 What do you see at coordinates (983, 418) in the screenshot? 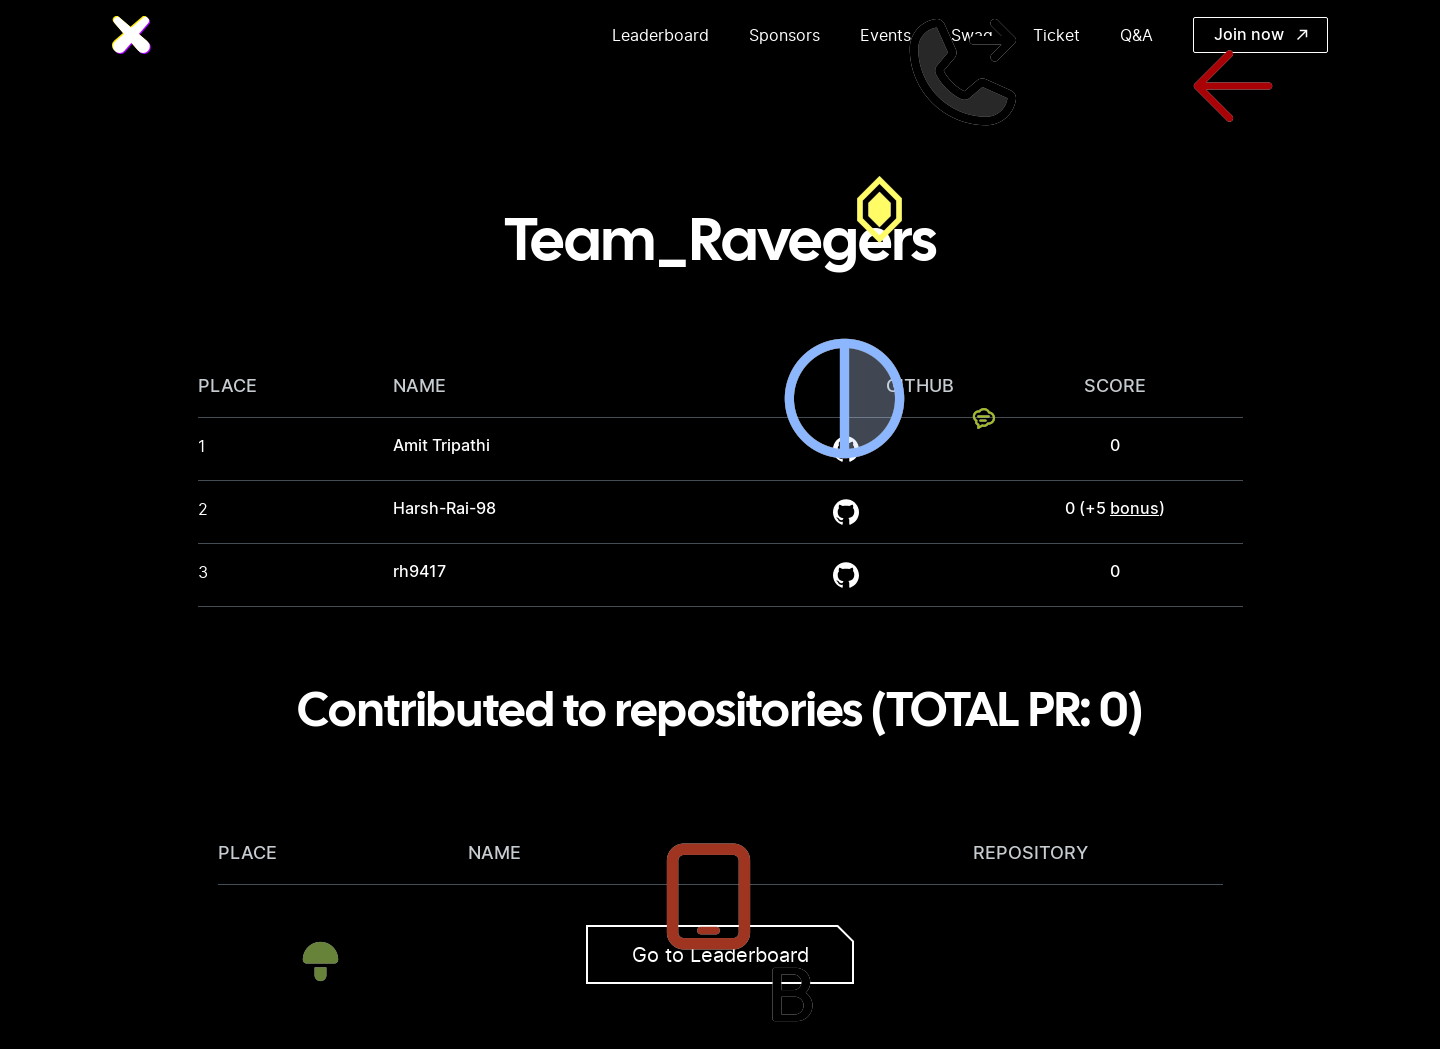
I see `open chat or messaging` at bounding box center [983, 418].